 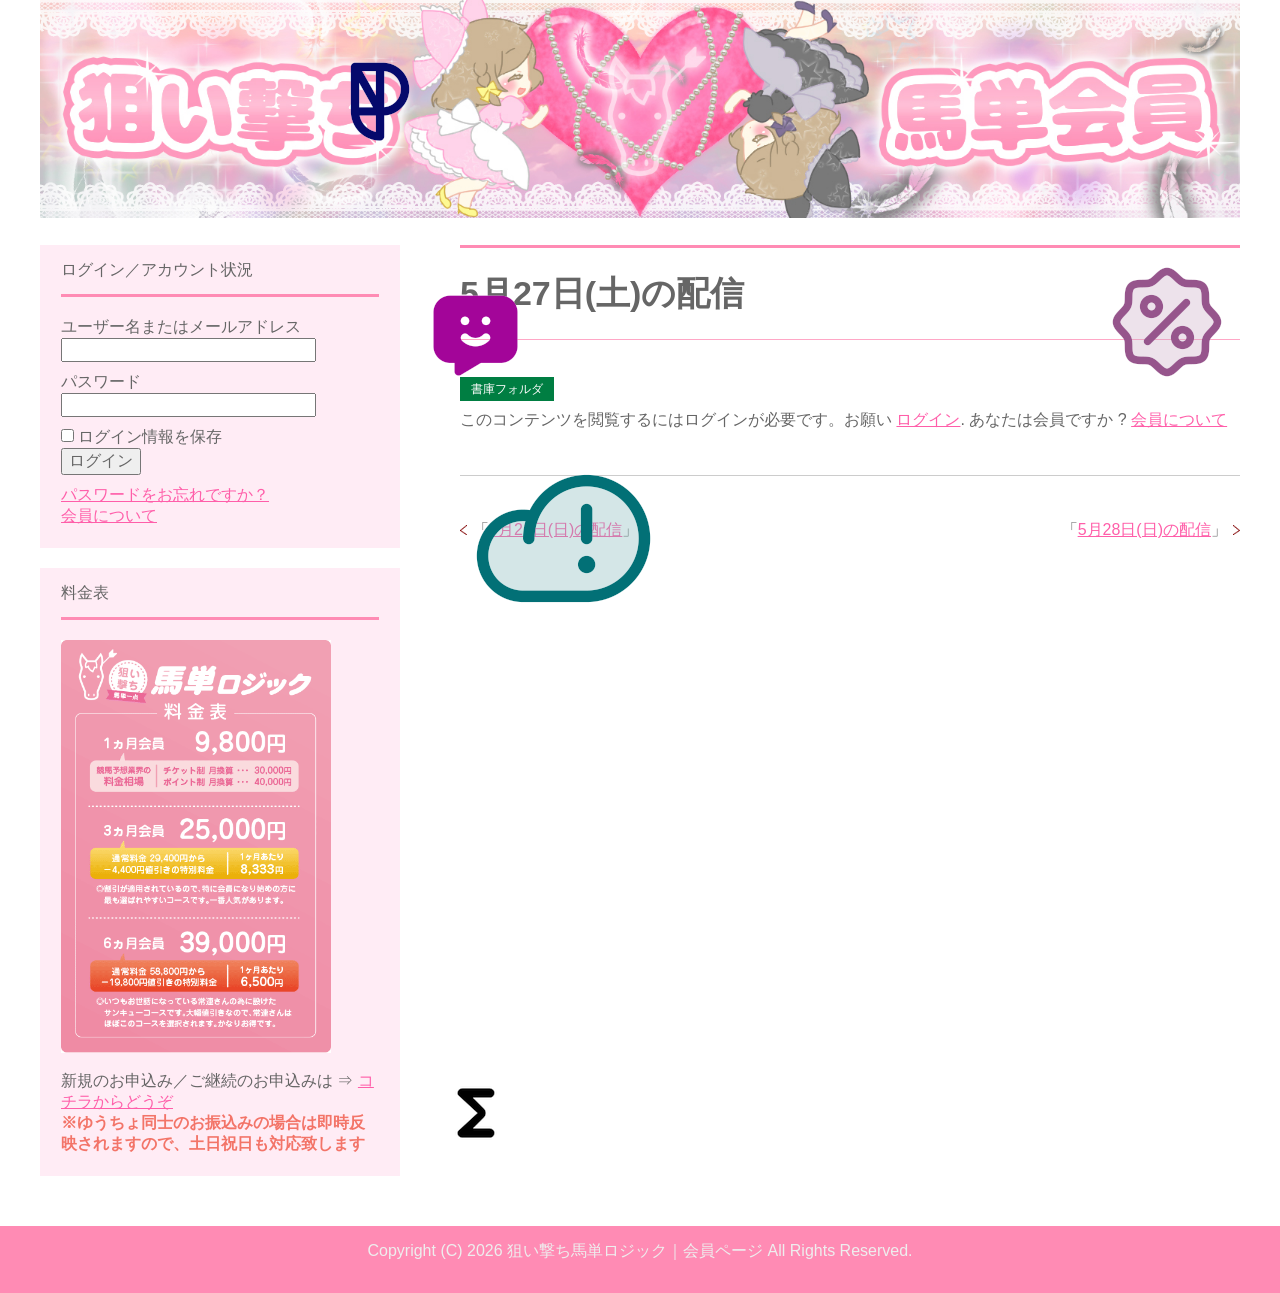 I want to click on open chatbot or AI assistant, so click(x=475, y=333).